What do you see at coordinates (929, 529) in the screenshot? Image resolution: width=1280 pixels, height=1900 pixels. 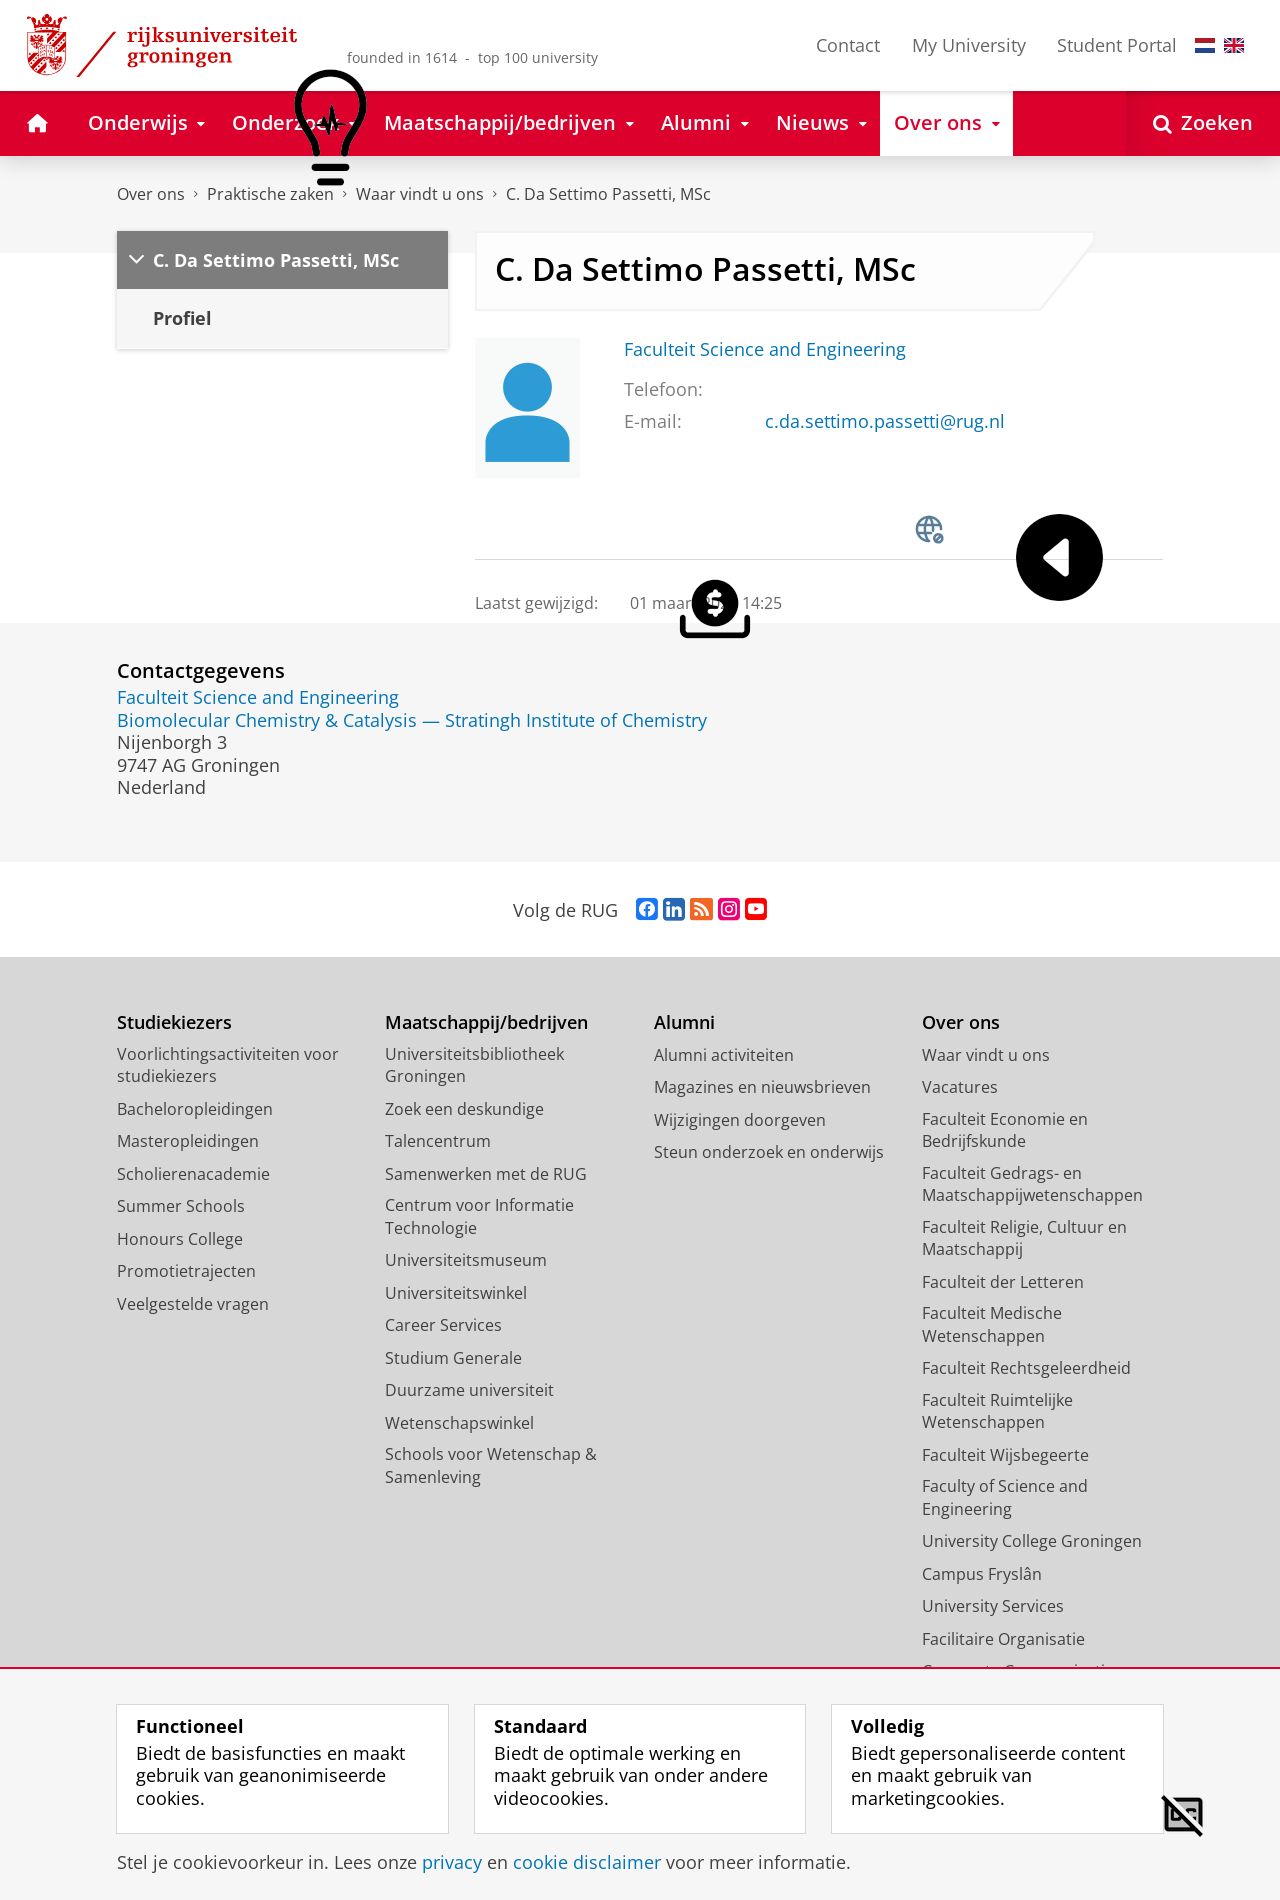 I see `disable internet access` at bounding box center [929, 529].